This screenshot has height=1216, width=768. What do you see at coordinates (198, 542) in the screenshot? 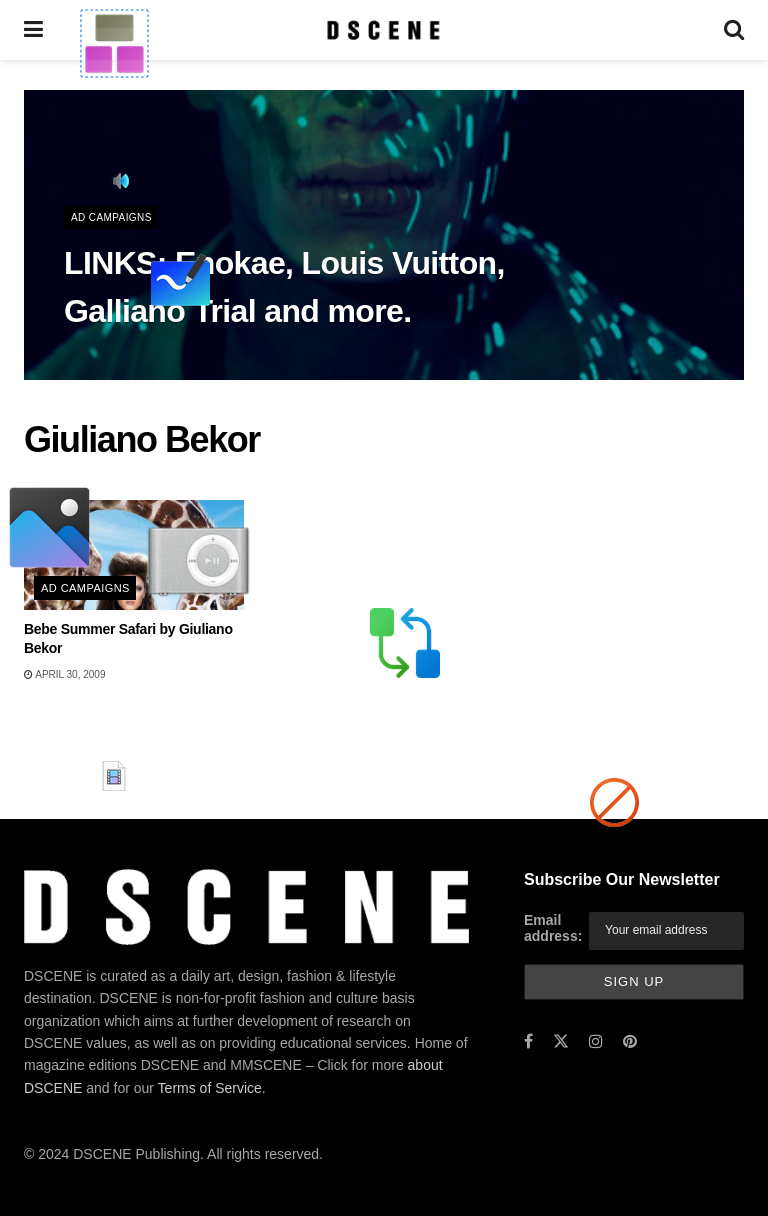
I see `iPod shuffle device connected` at bounding box center [198, 542].